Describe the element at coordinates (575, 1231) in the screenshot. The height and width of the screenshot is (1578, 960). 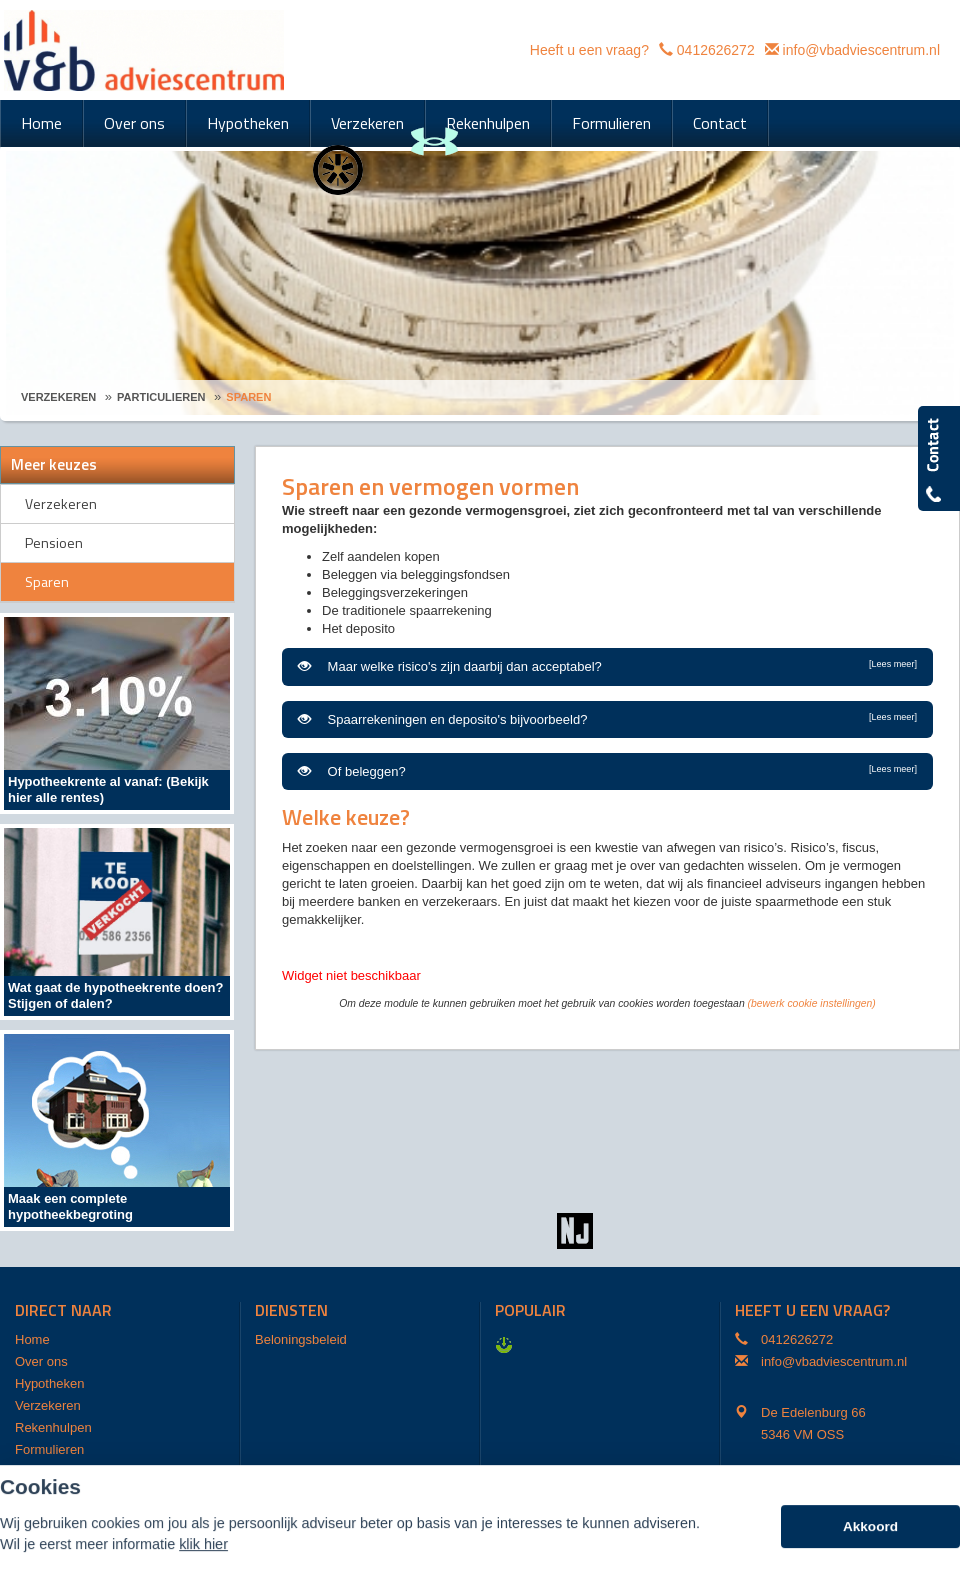
I see `nunjucks templating engine logo` at that location.